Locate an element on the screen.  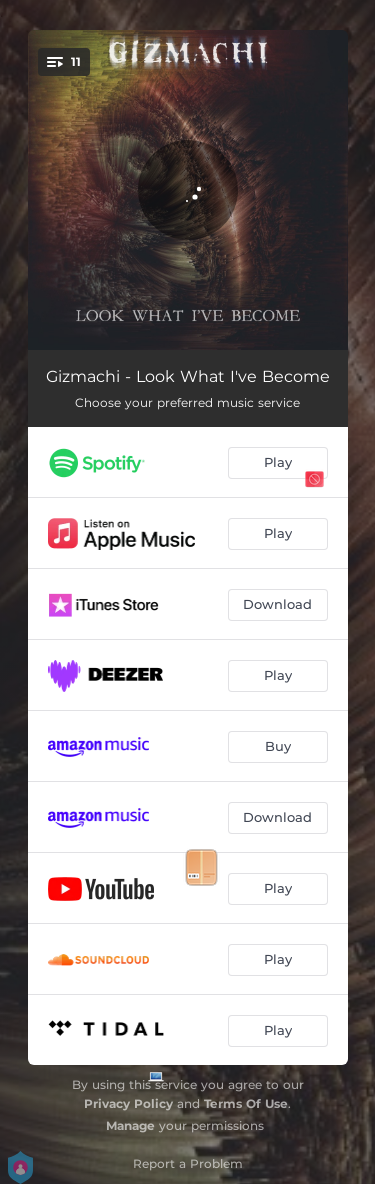
a compressed archive or package file is located at coordinates (201, 867).